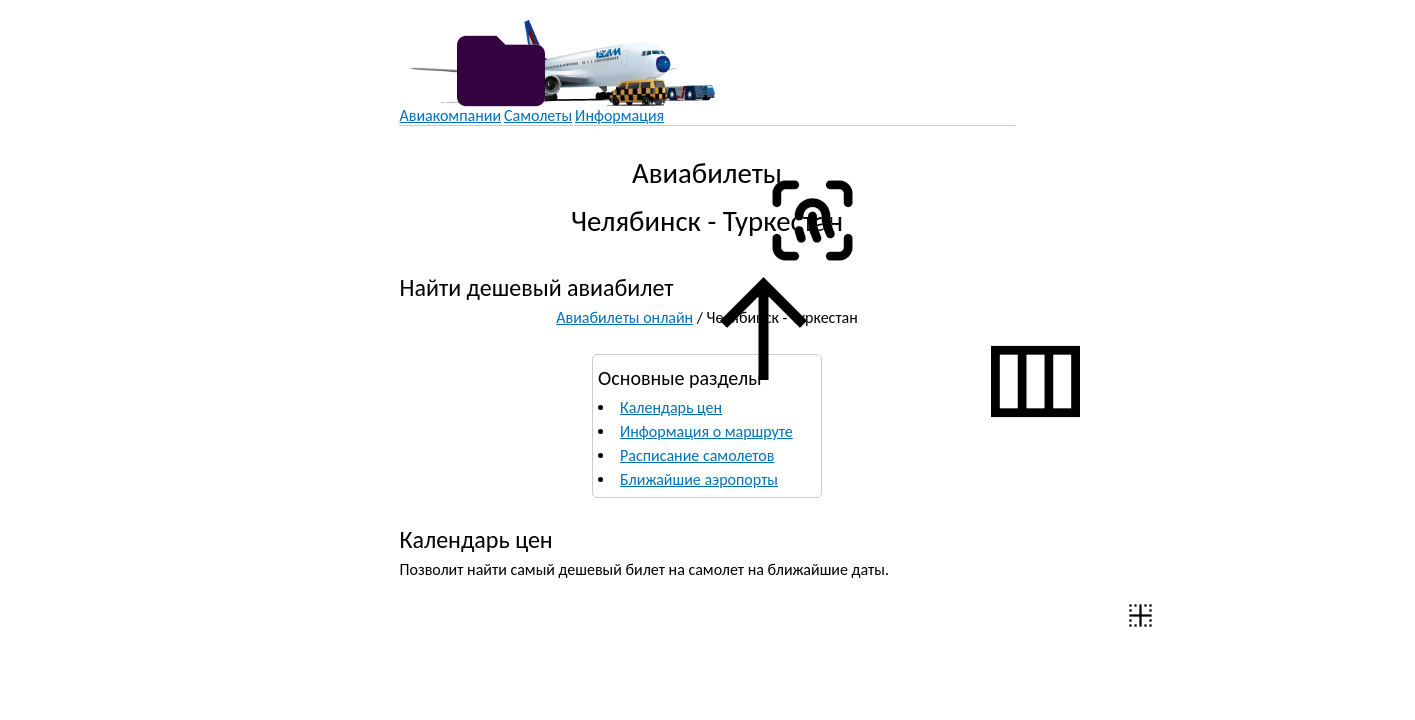 This screenshot has width=1415, height=720. Describe the element at coordinates (763, 328) in the screenshot. I see `scroll to top of page` at that location.